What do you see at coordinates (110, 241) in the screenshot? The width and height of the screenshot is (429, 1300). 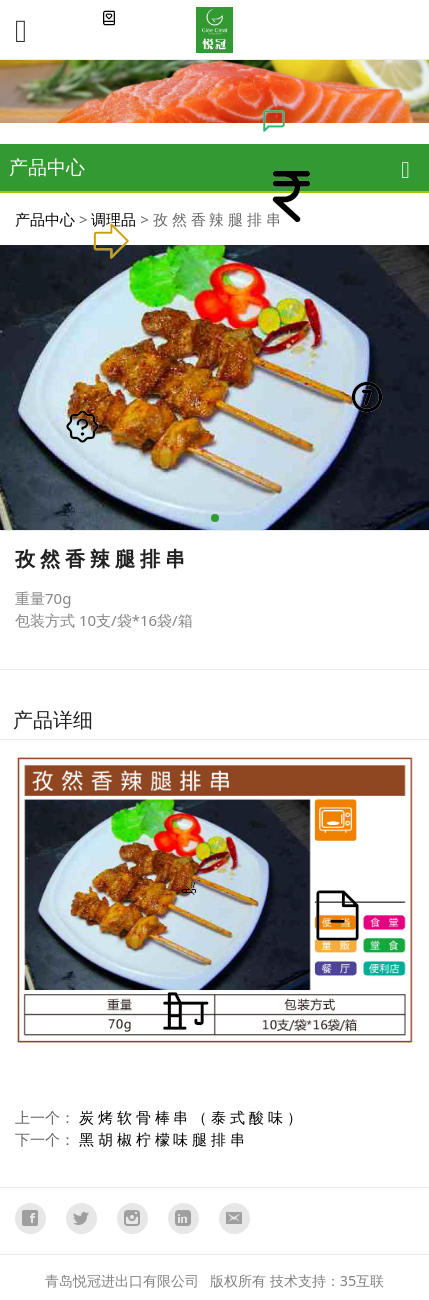 I see `go to next item or step` at bounding box center [110, 241].